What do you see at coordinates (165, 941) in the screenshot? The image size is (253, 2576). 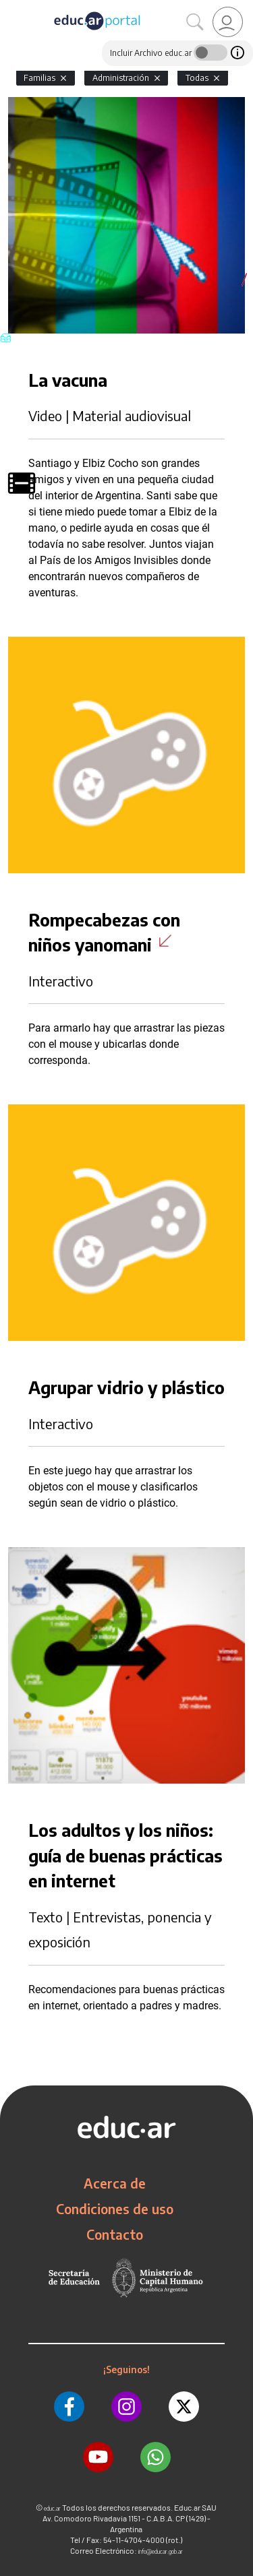 I see `navigate to the bottom-left or previous item` at bounding box center [165, 941].